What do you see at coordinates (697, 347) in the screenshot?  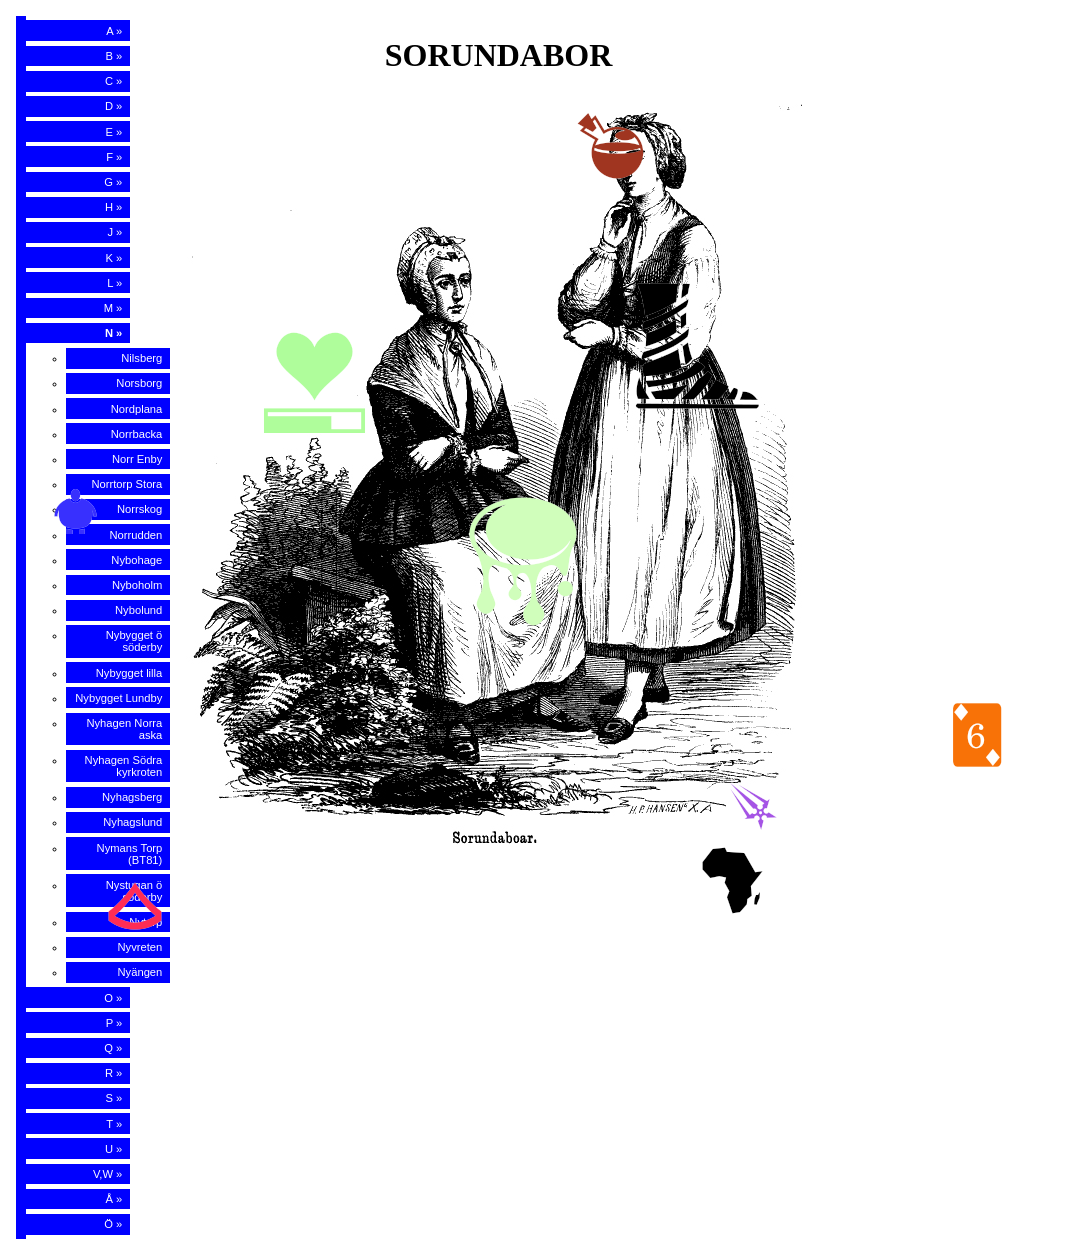 I see `browse sandals or summer footwear` at bounding box center [697, 347].